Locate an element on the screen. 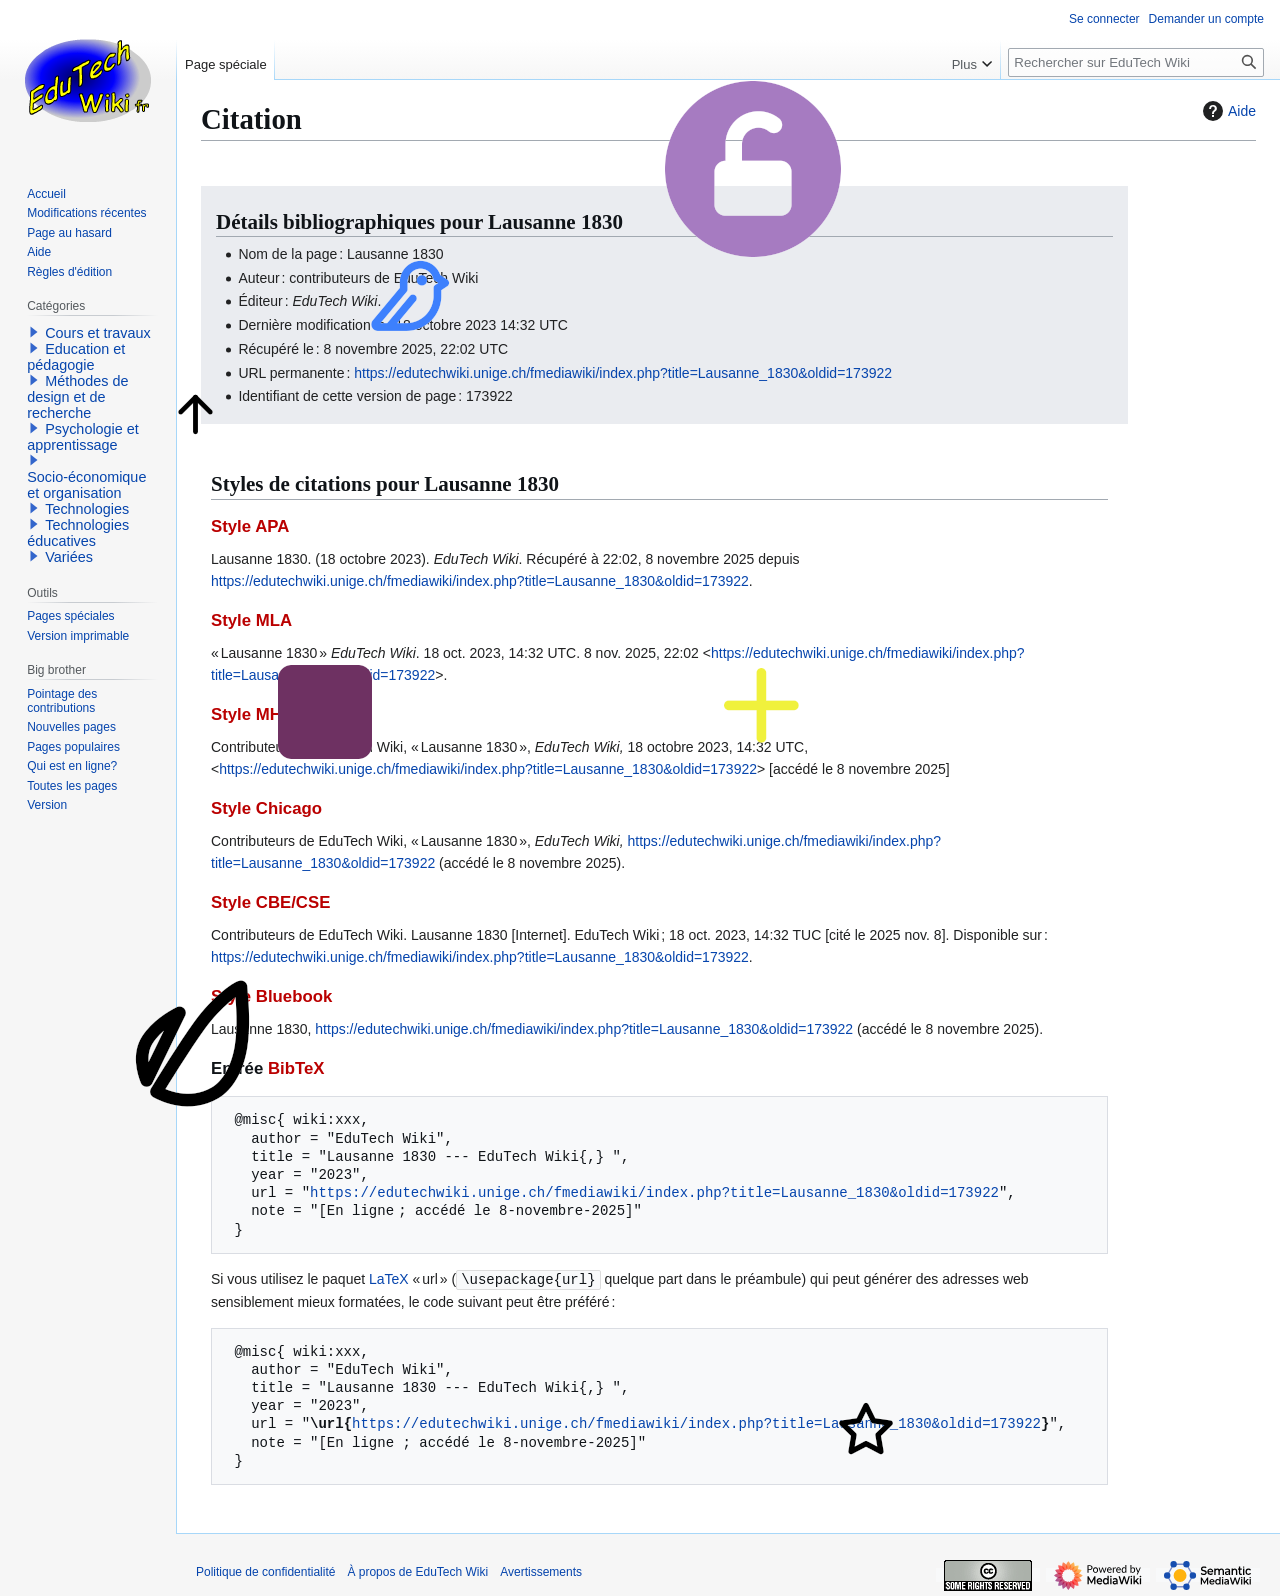 The height and width of the screenshot is (1596, 1280). add item to favorites is located at coordinates (866, 1431).